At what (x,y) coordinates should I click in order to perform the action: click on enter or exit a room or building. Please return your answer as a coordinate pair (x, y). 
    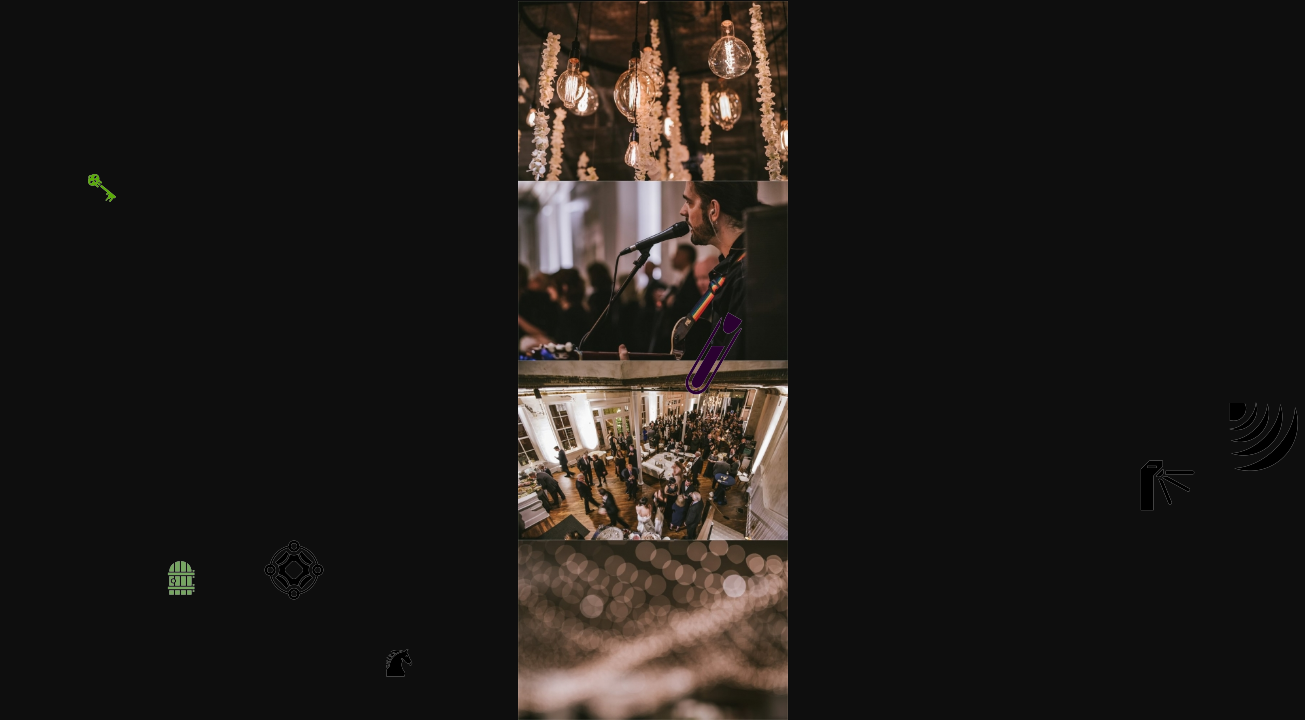
    Looking at the image, I should click on (180, 578).